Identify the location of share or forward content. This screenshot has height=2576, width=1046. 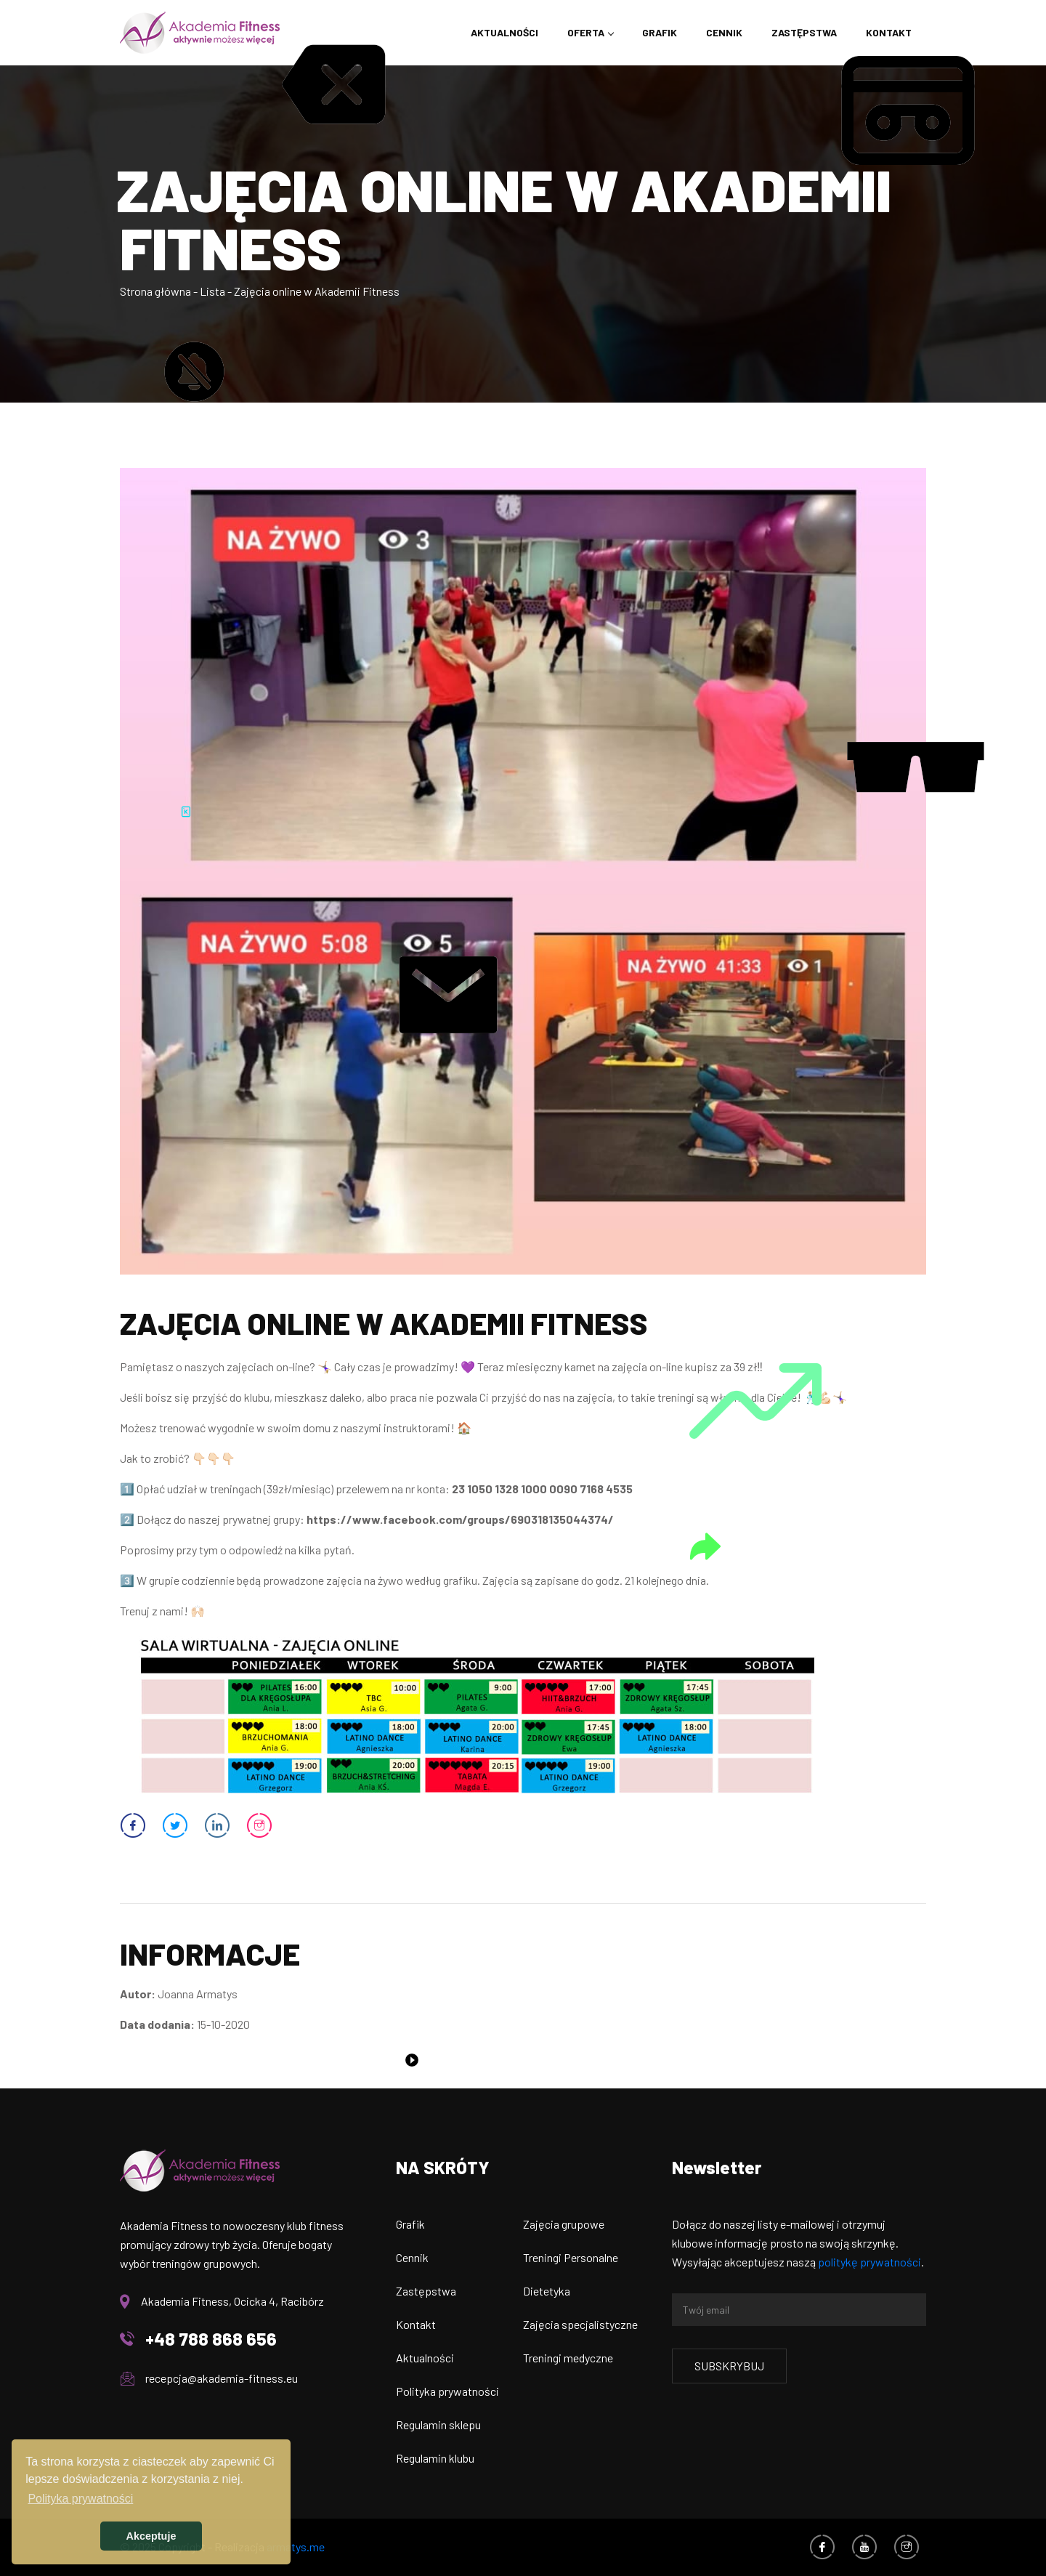
(705, 1546).